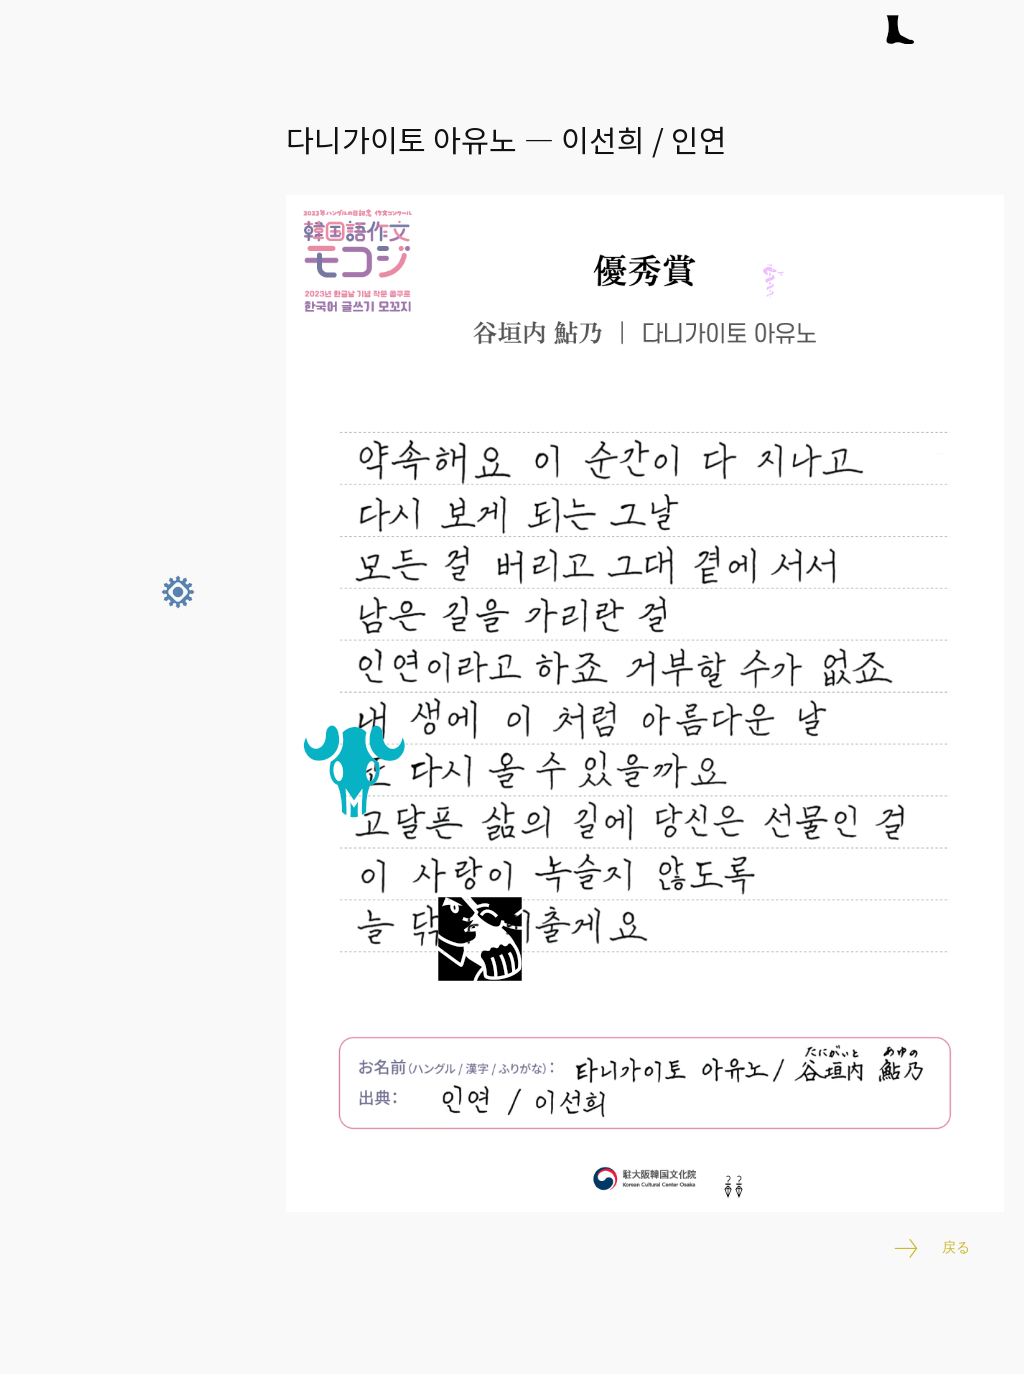 The image size is (1024, 1374). Describe the element at coordinates (733, 1186) in the screenshot. I see `view crystal earrings in inventory` at that location.